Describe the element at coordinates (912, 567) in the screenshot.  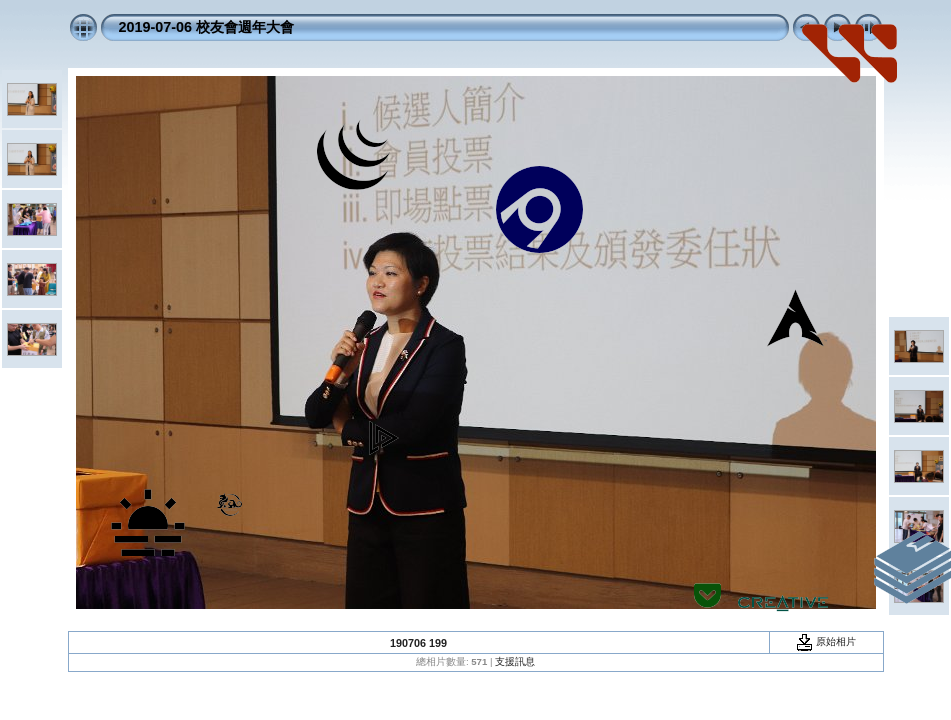
I see `open BookStack documentation platform` at that location.